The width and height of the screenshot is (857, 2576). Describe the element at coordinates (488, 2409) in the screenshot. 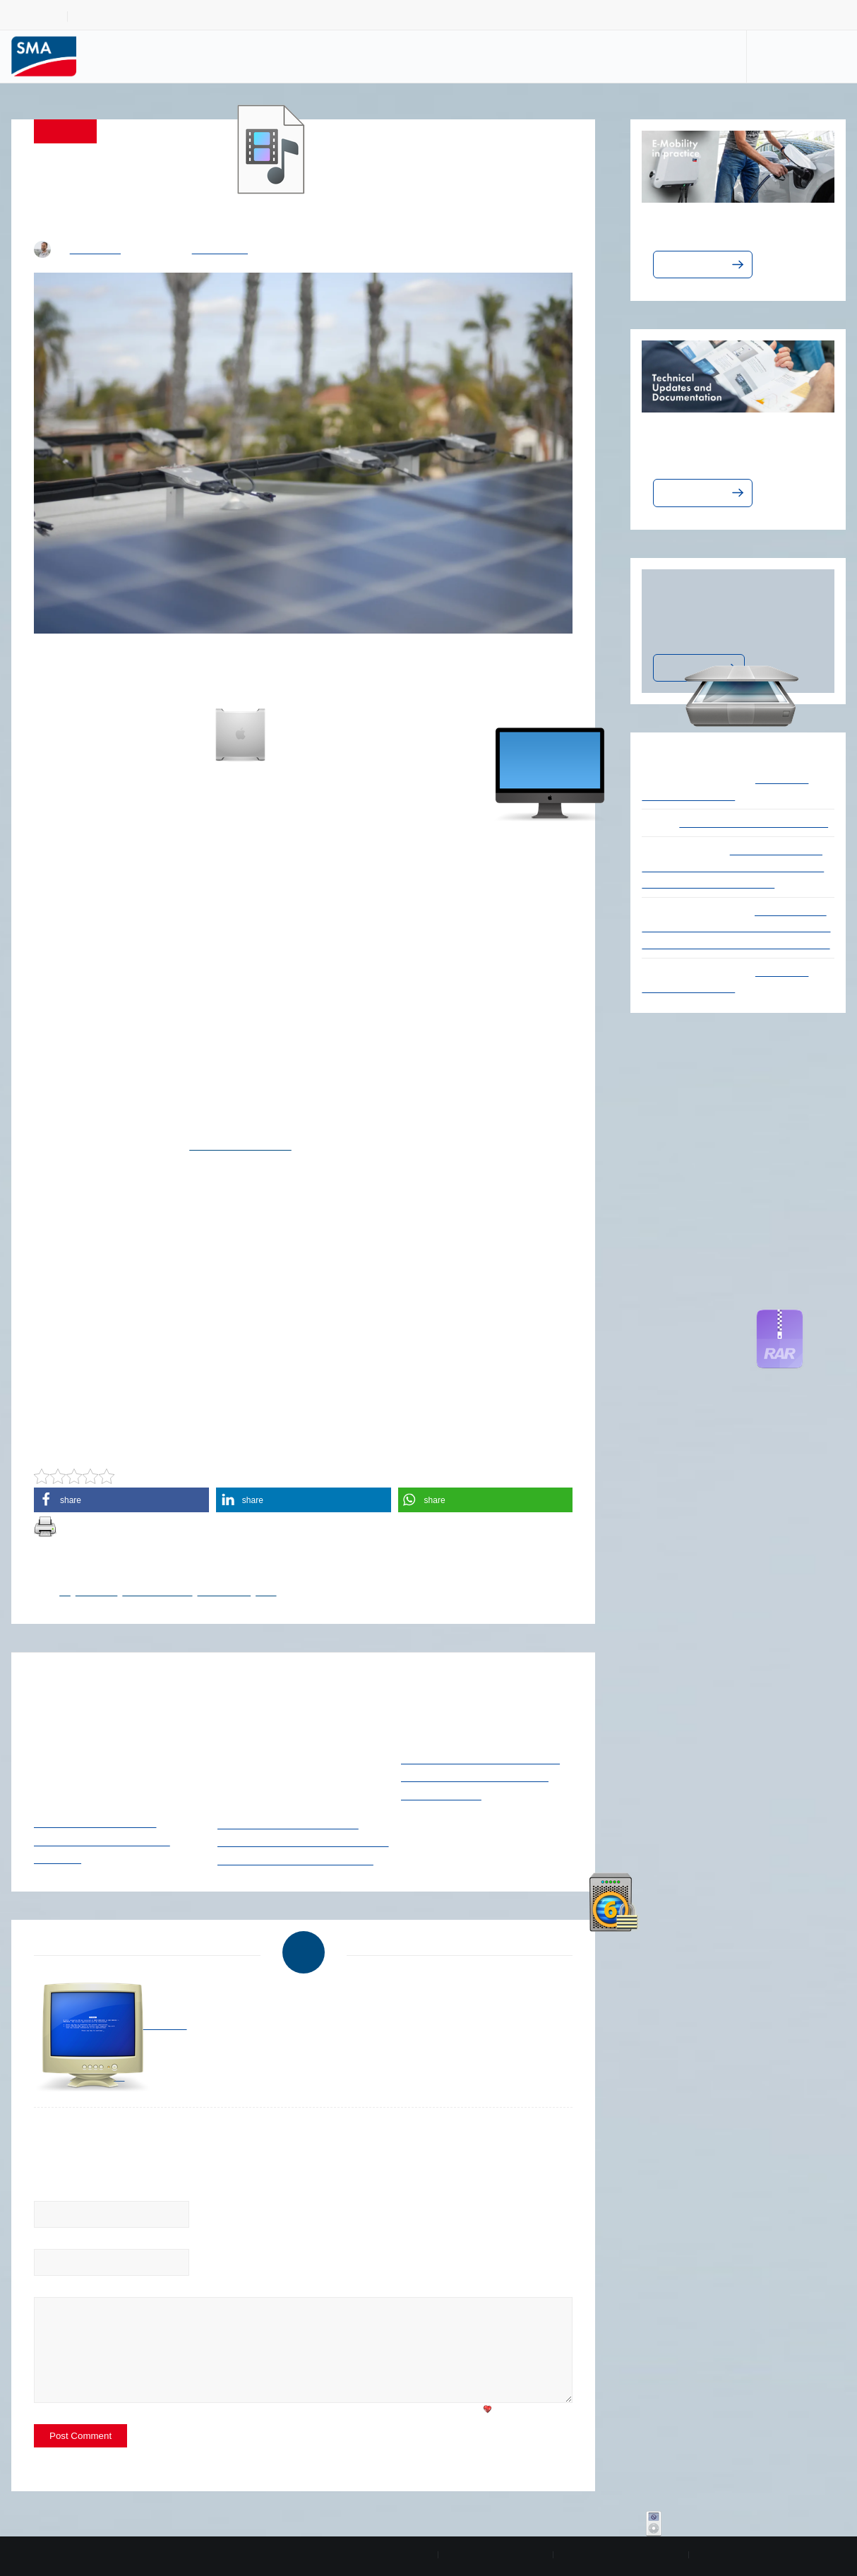

I see `access your favorite items` at that location.